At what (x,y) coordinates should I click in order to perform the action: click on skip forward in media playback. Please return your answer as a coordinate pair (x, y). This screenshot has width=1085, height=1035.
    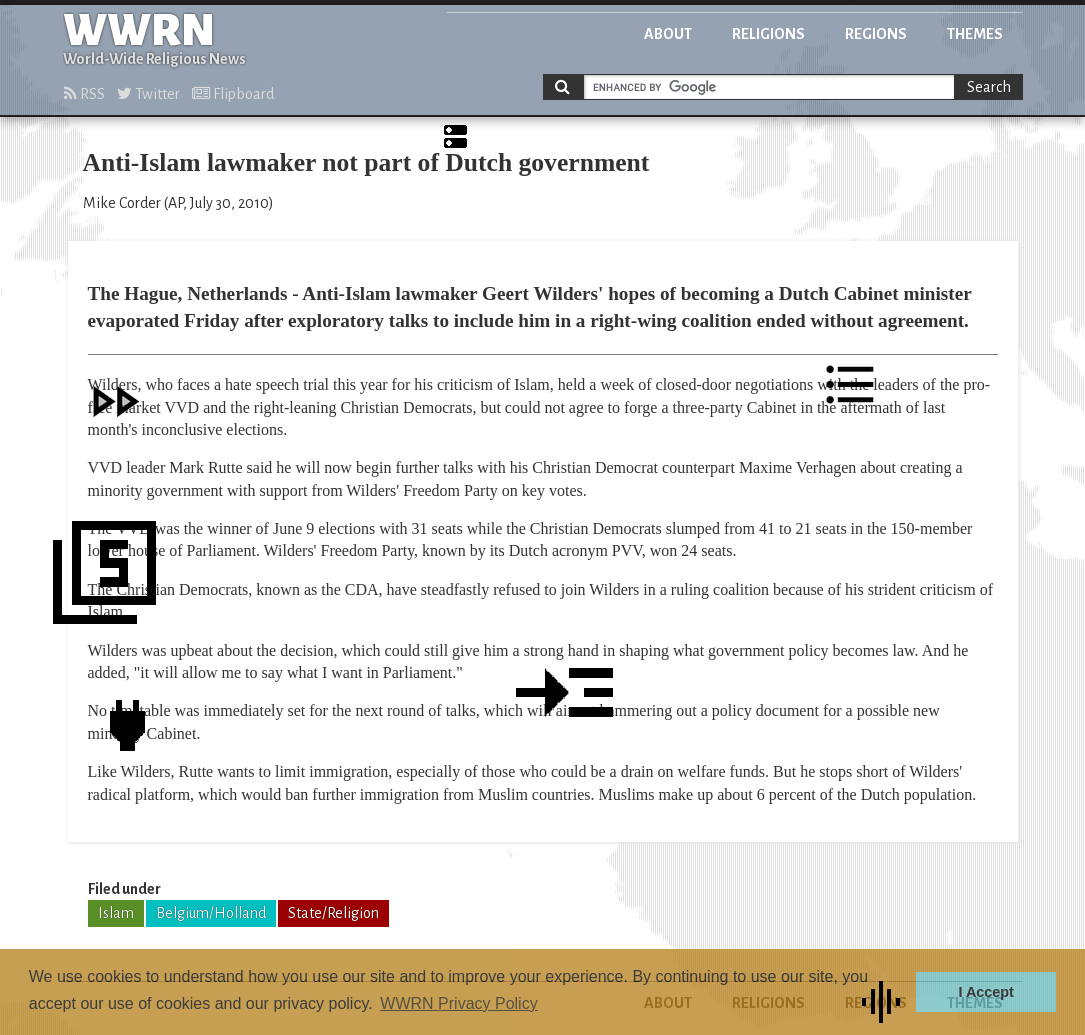
    Looking at the image, I should click on (114, 401).